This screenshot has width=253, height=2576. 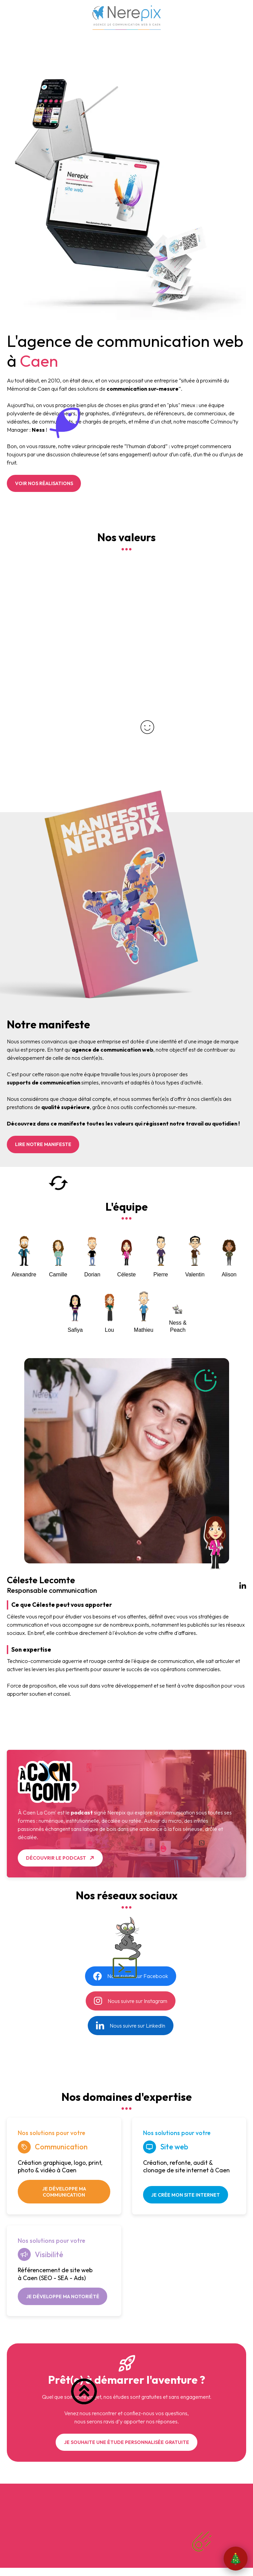 What do you see at coordinates (58, 1183) in the screenshot?
I see `refresh or reload content` at bounding box center [58, 1183].